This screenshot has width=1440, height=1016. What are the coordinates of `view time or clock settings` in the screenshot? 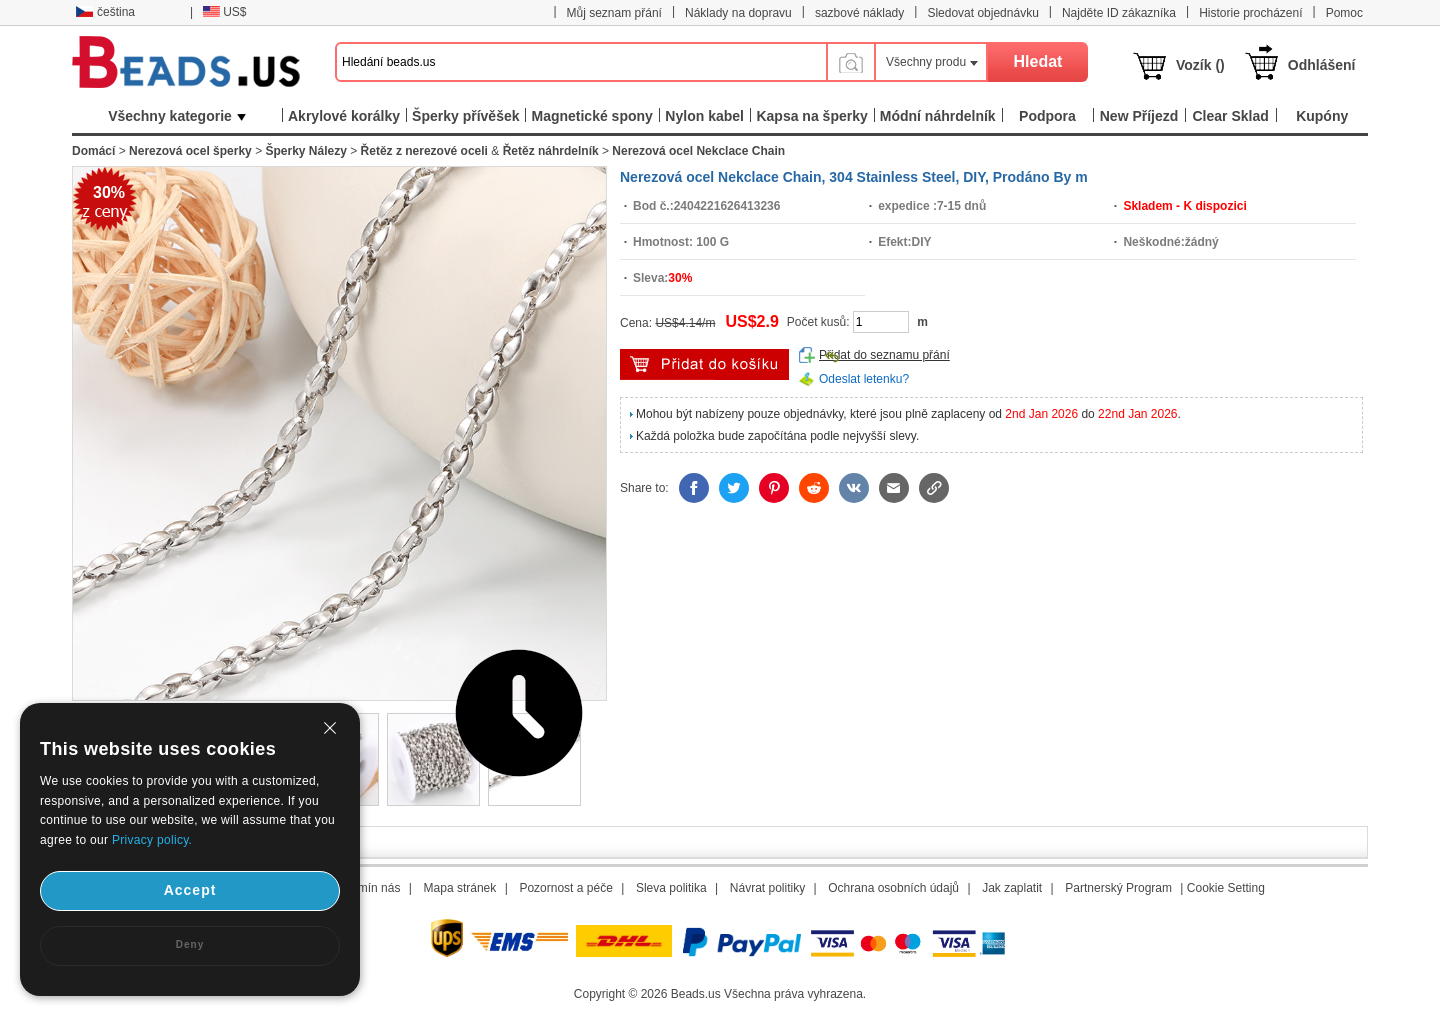 It's located at (519, 713).